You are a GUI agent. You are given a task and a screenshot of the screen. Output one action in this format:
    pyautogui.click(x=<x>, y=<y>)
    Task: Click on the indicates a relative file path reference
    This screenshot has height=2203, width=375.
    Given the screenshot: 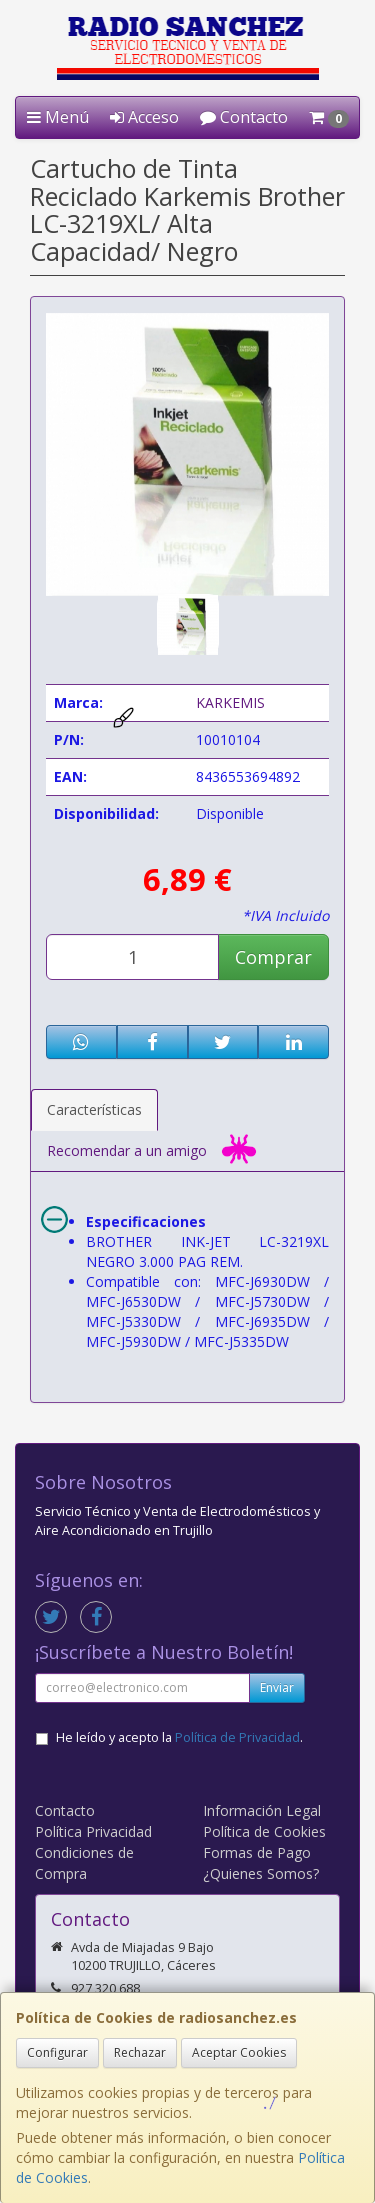 What is the action you would take?
    pyautogui.click(x=270, y=2103)
    